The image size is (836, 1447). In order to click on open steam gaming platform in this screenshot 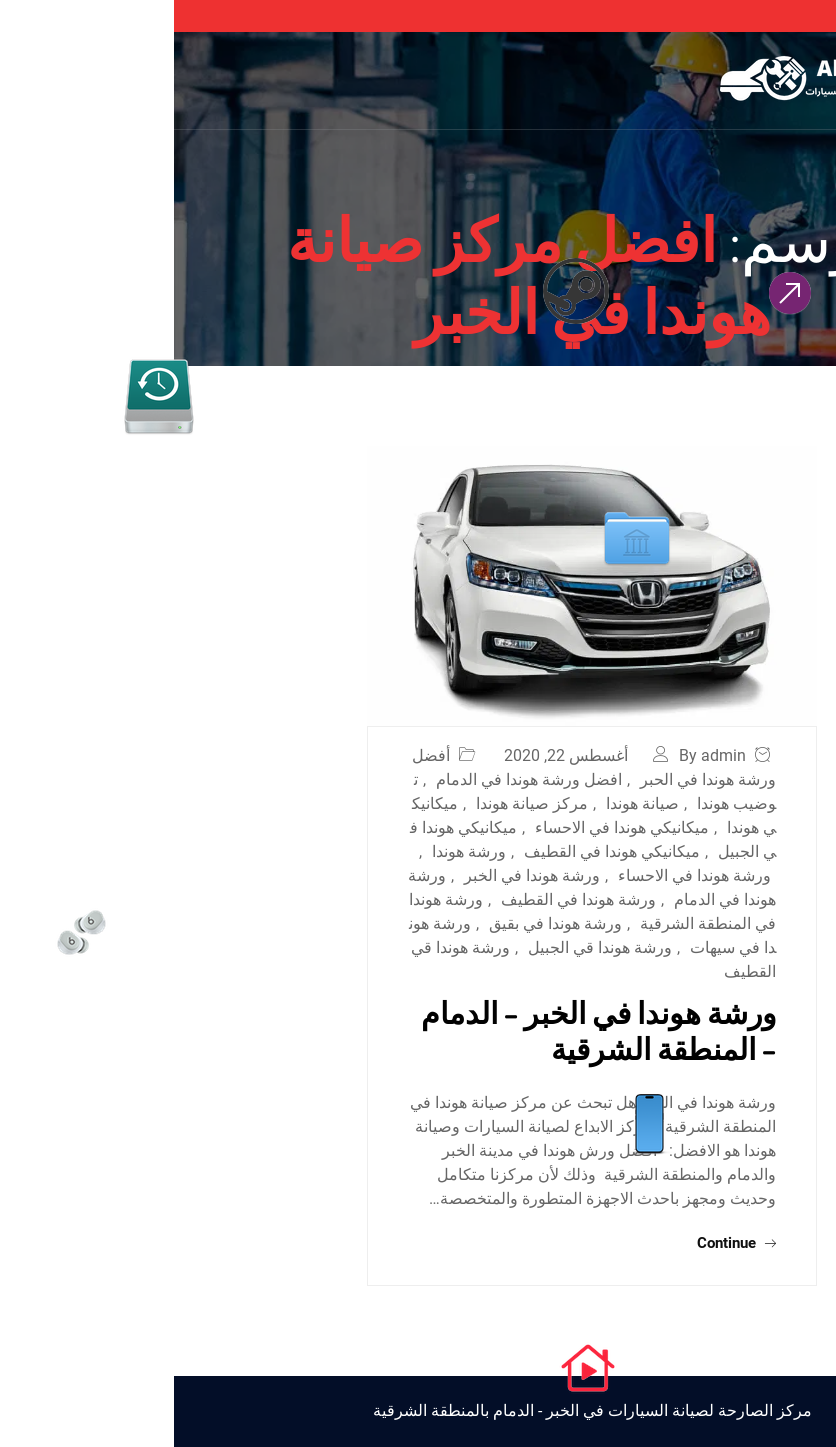, I will do `click(576, 291)`.